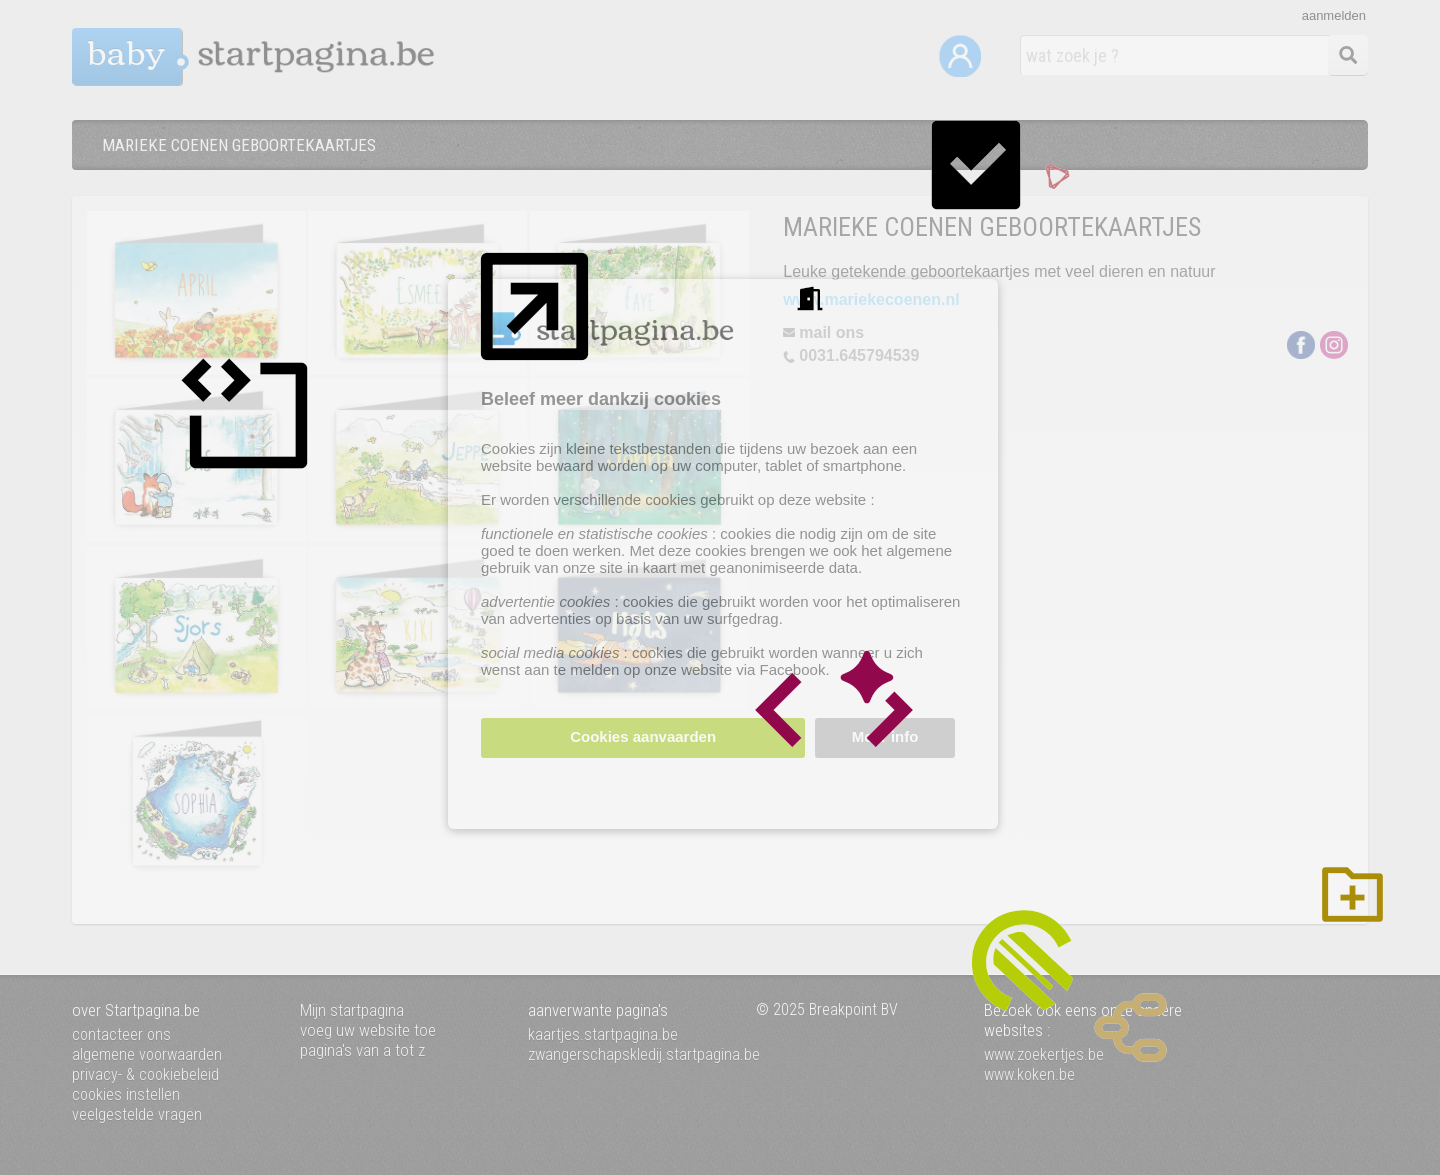 The width and height of the screenshot is (1440, 1175). Describe the element at coordinates (1352, 894) in the screenshot. I see `create a new folder` at that location.